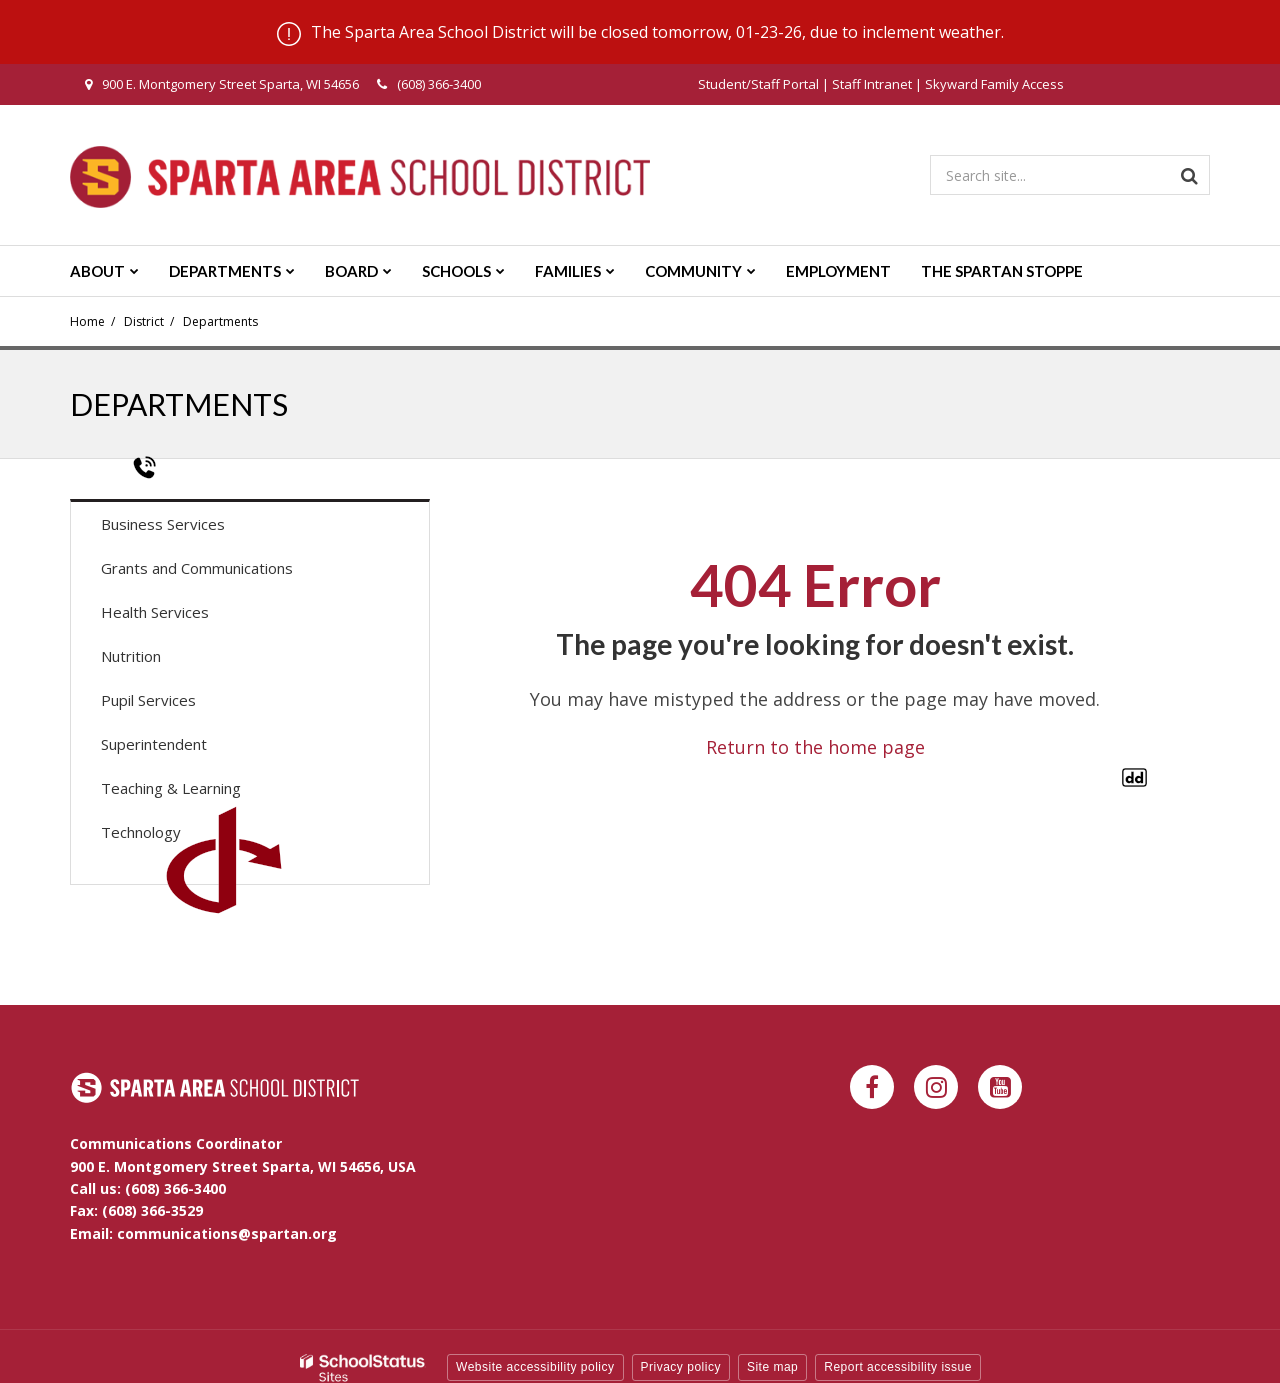  I want to click on deploy dog logo - a deployment automation service, so click(1134, 777).